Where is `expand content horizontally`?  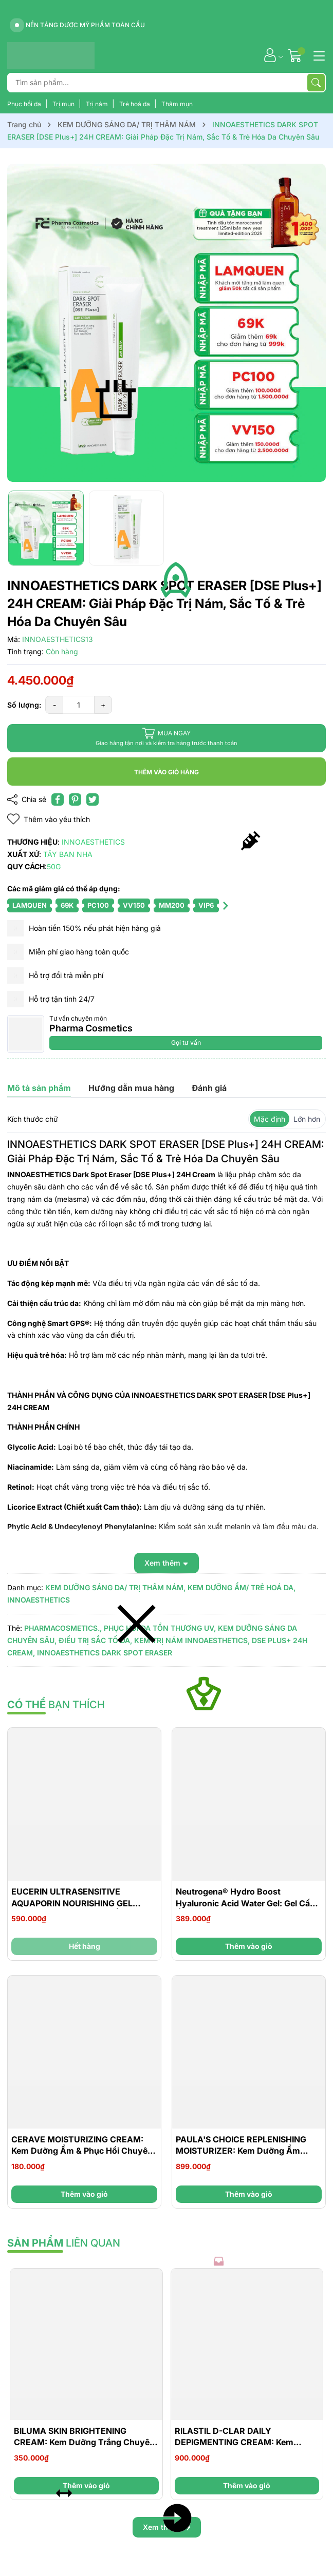 expand content horizontally is located at coordinates (64, 2493).